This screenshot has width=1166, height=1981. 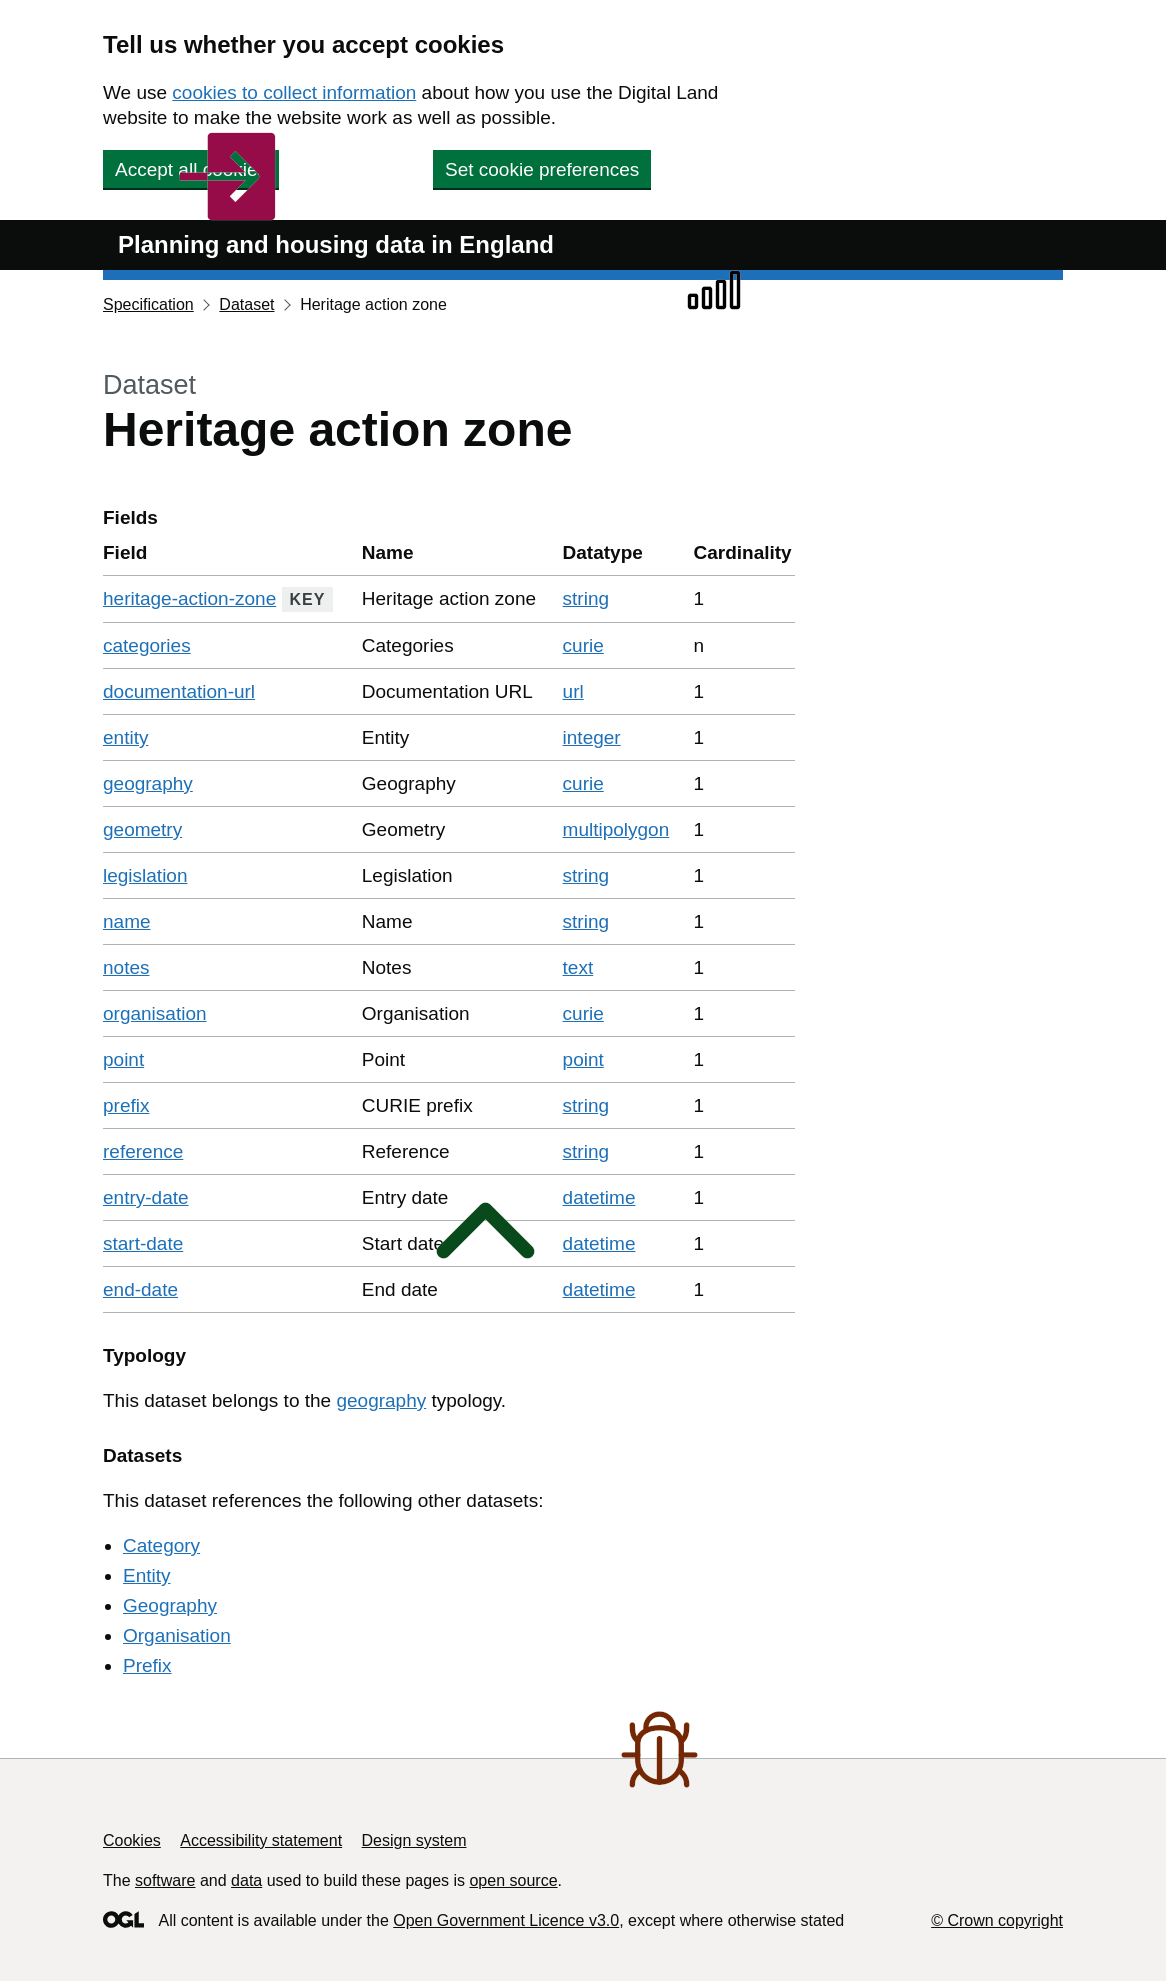 What do you see at coordinates (227, 176) in the screenshot?
I see `log in to your account` at bounding box center [227, 176].